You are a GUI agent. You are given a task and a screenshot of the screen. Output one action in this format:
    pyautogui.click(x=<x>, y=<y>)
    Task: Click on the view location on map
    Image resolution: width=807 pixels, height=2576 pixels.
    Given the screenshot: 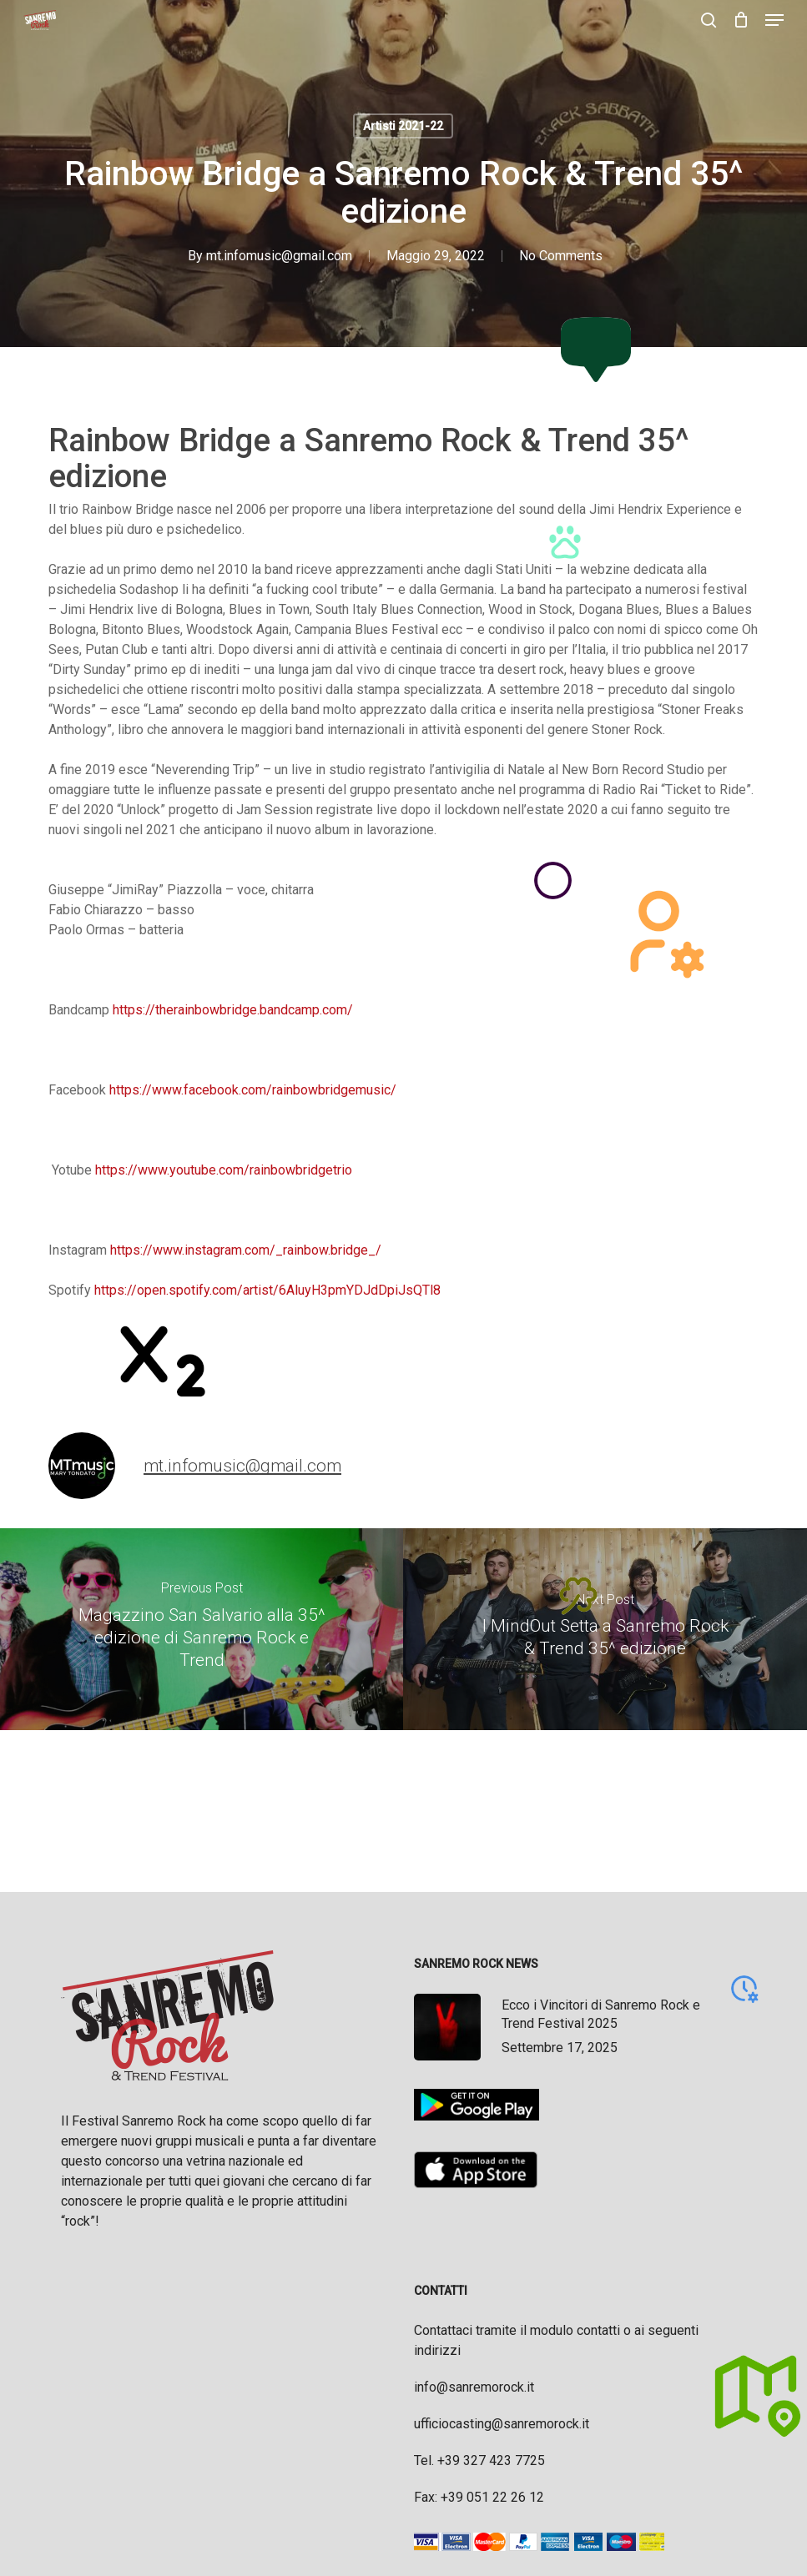 What is the action you would take?
    pyautogui.click(x=755, y=2392)
    